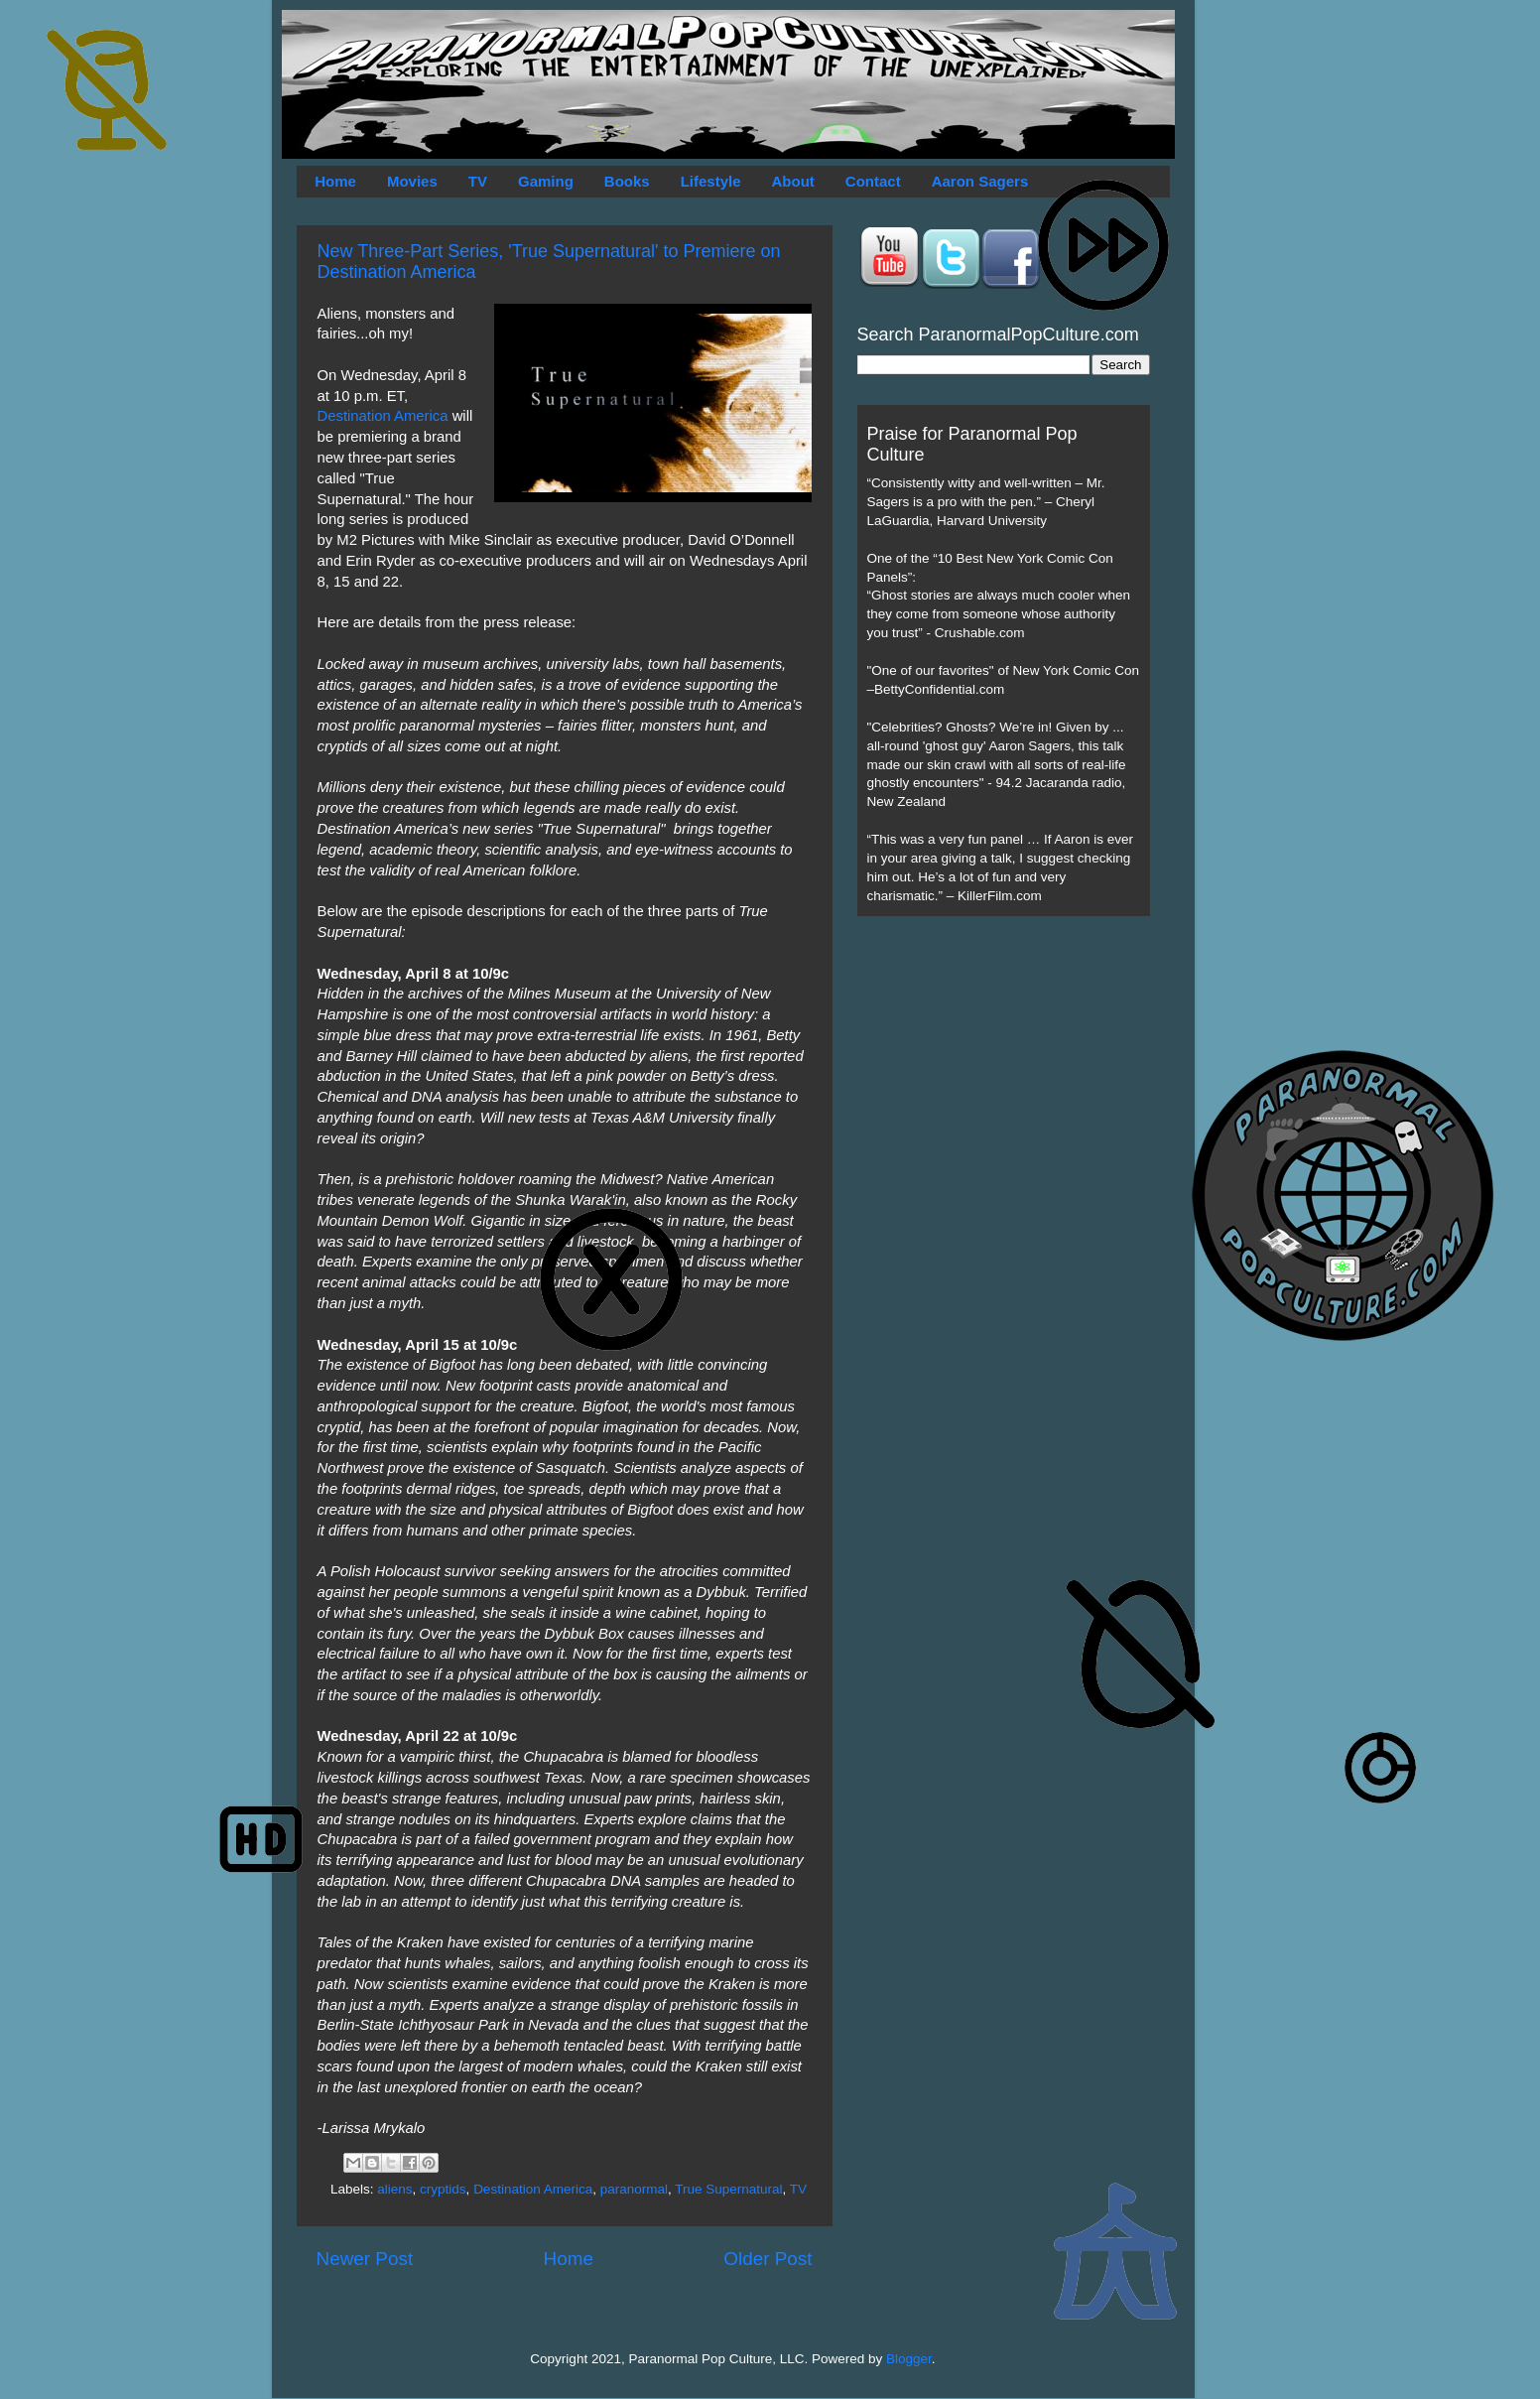  I want to click on indicates high definition video quality, so click(261, 1839).